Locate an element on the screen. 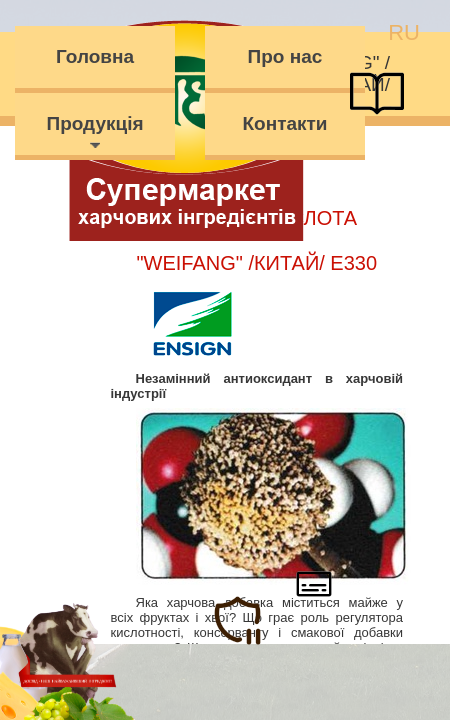  pause security protection temporarily is located at coordinates (237, 619).